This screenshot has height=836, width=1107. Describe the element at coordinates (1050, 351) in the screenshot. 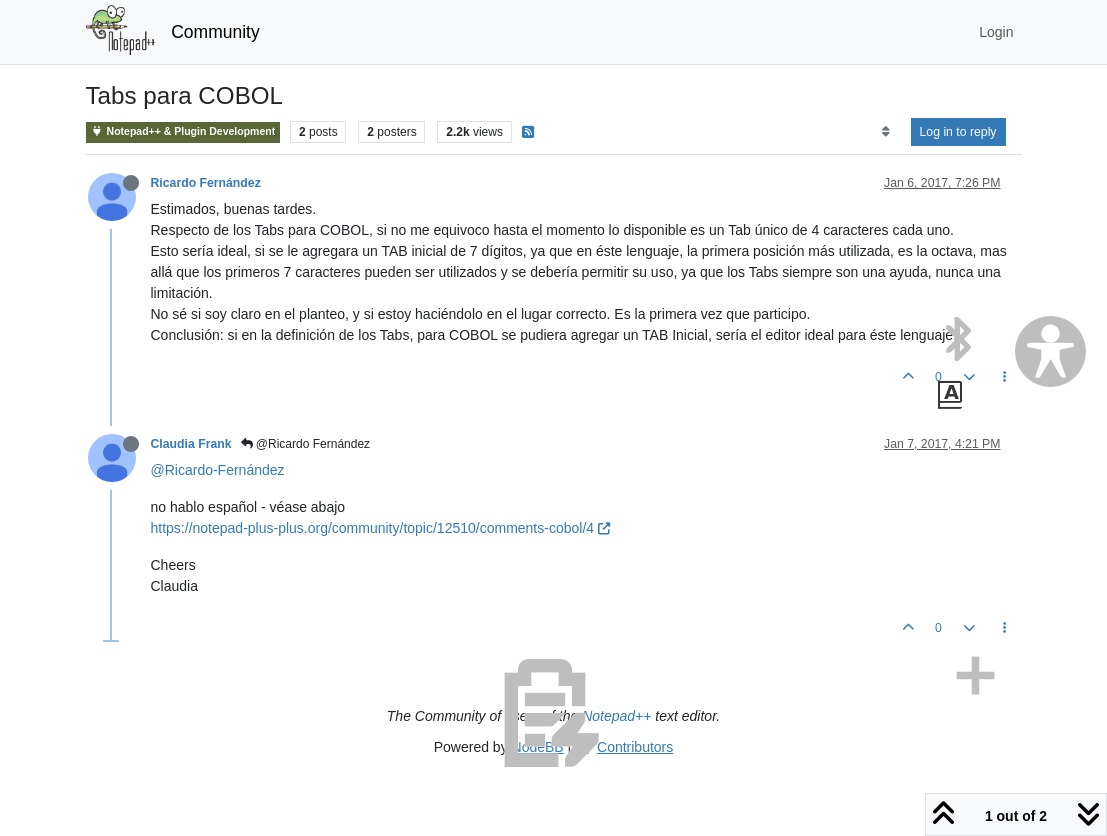

I see `open accessibility settings` at that location.